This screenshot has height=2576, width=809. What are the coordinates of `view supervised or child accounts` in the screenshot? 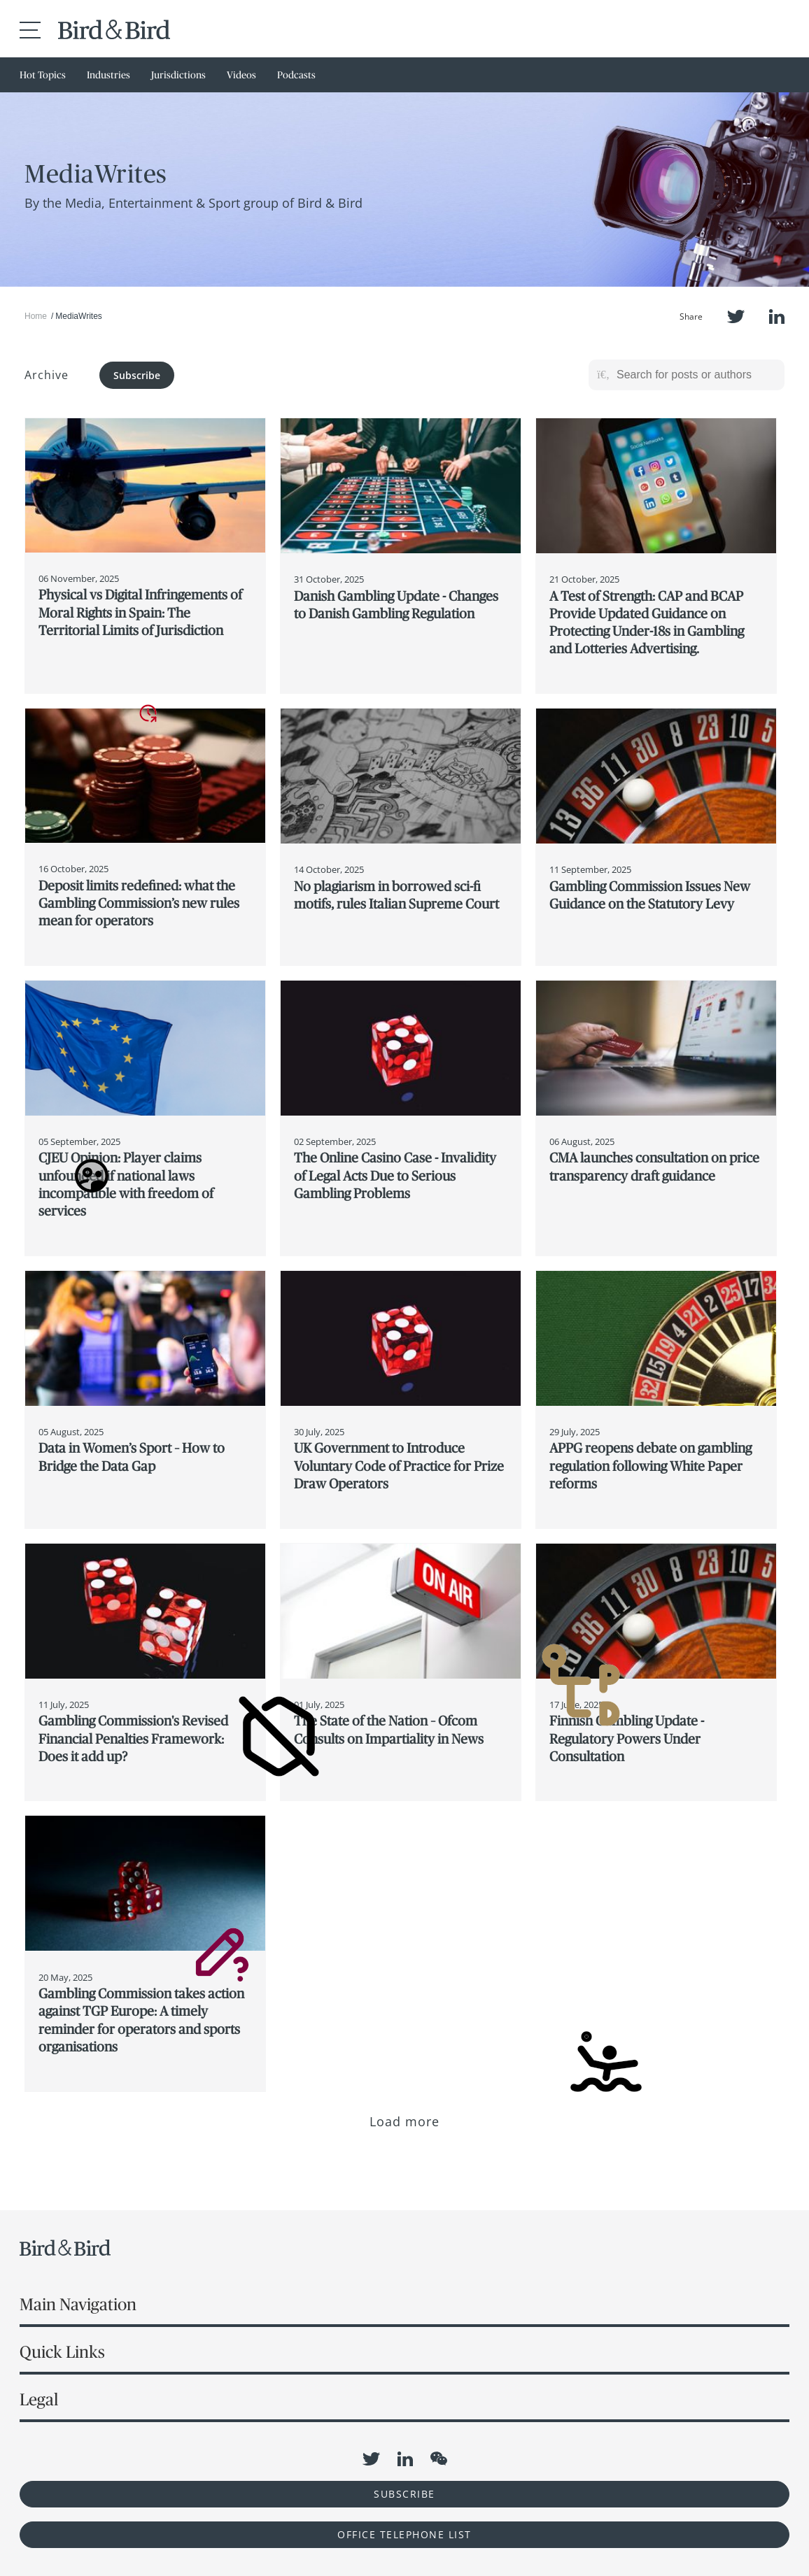 It's located at (92, 1176).